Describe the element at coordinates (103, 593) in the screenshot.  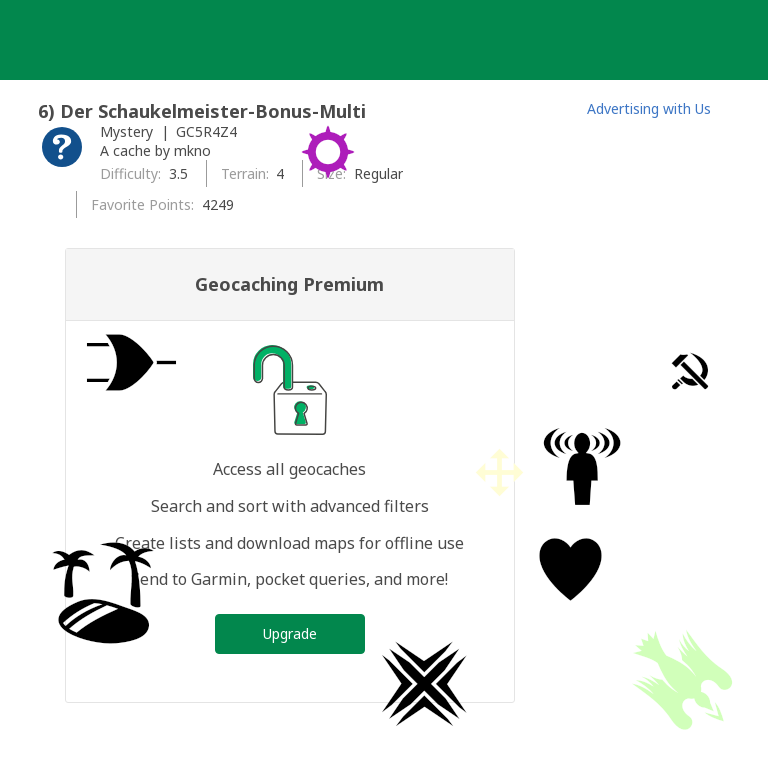
I see `indicates a desert or tropical location in a game` at that location.